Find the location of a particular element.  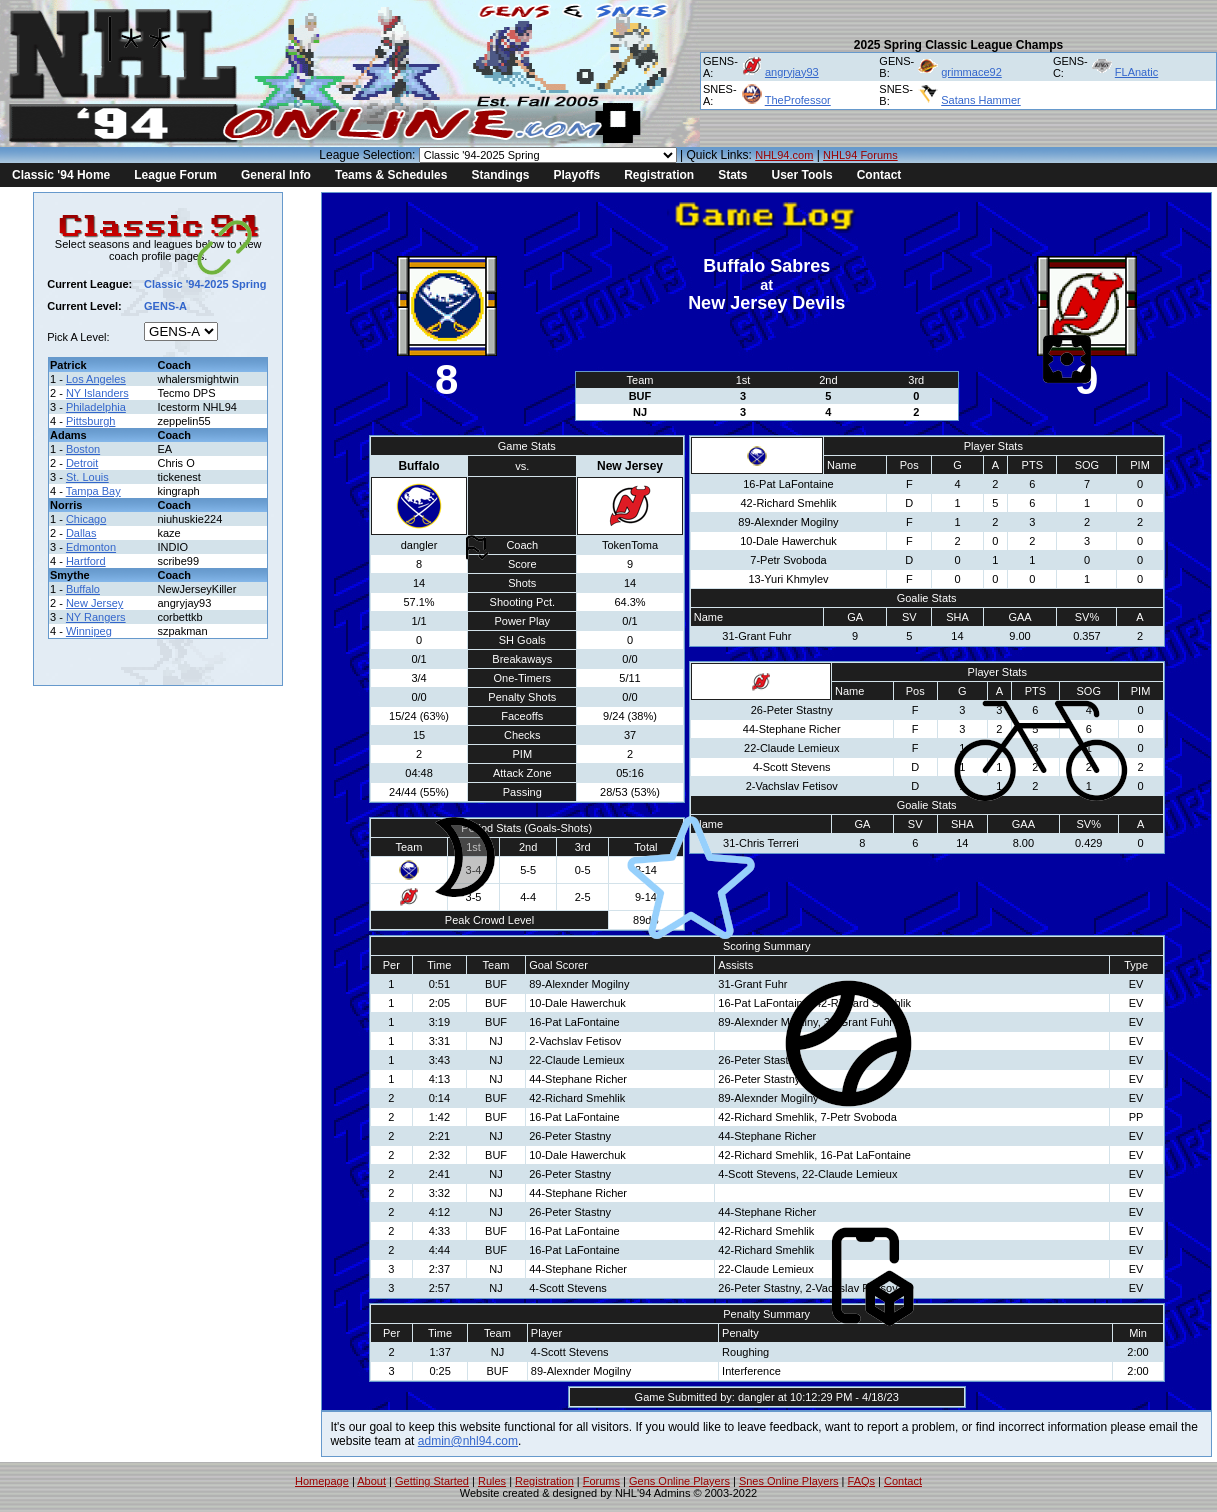

access tennis or racquet sports content is located at coordinates (848, 1043).